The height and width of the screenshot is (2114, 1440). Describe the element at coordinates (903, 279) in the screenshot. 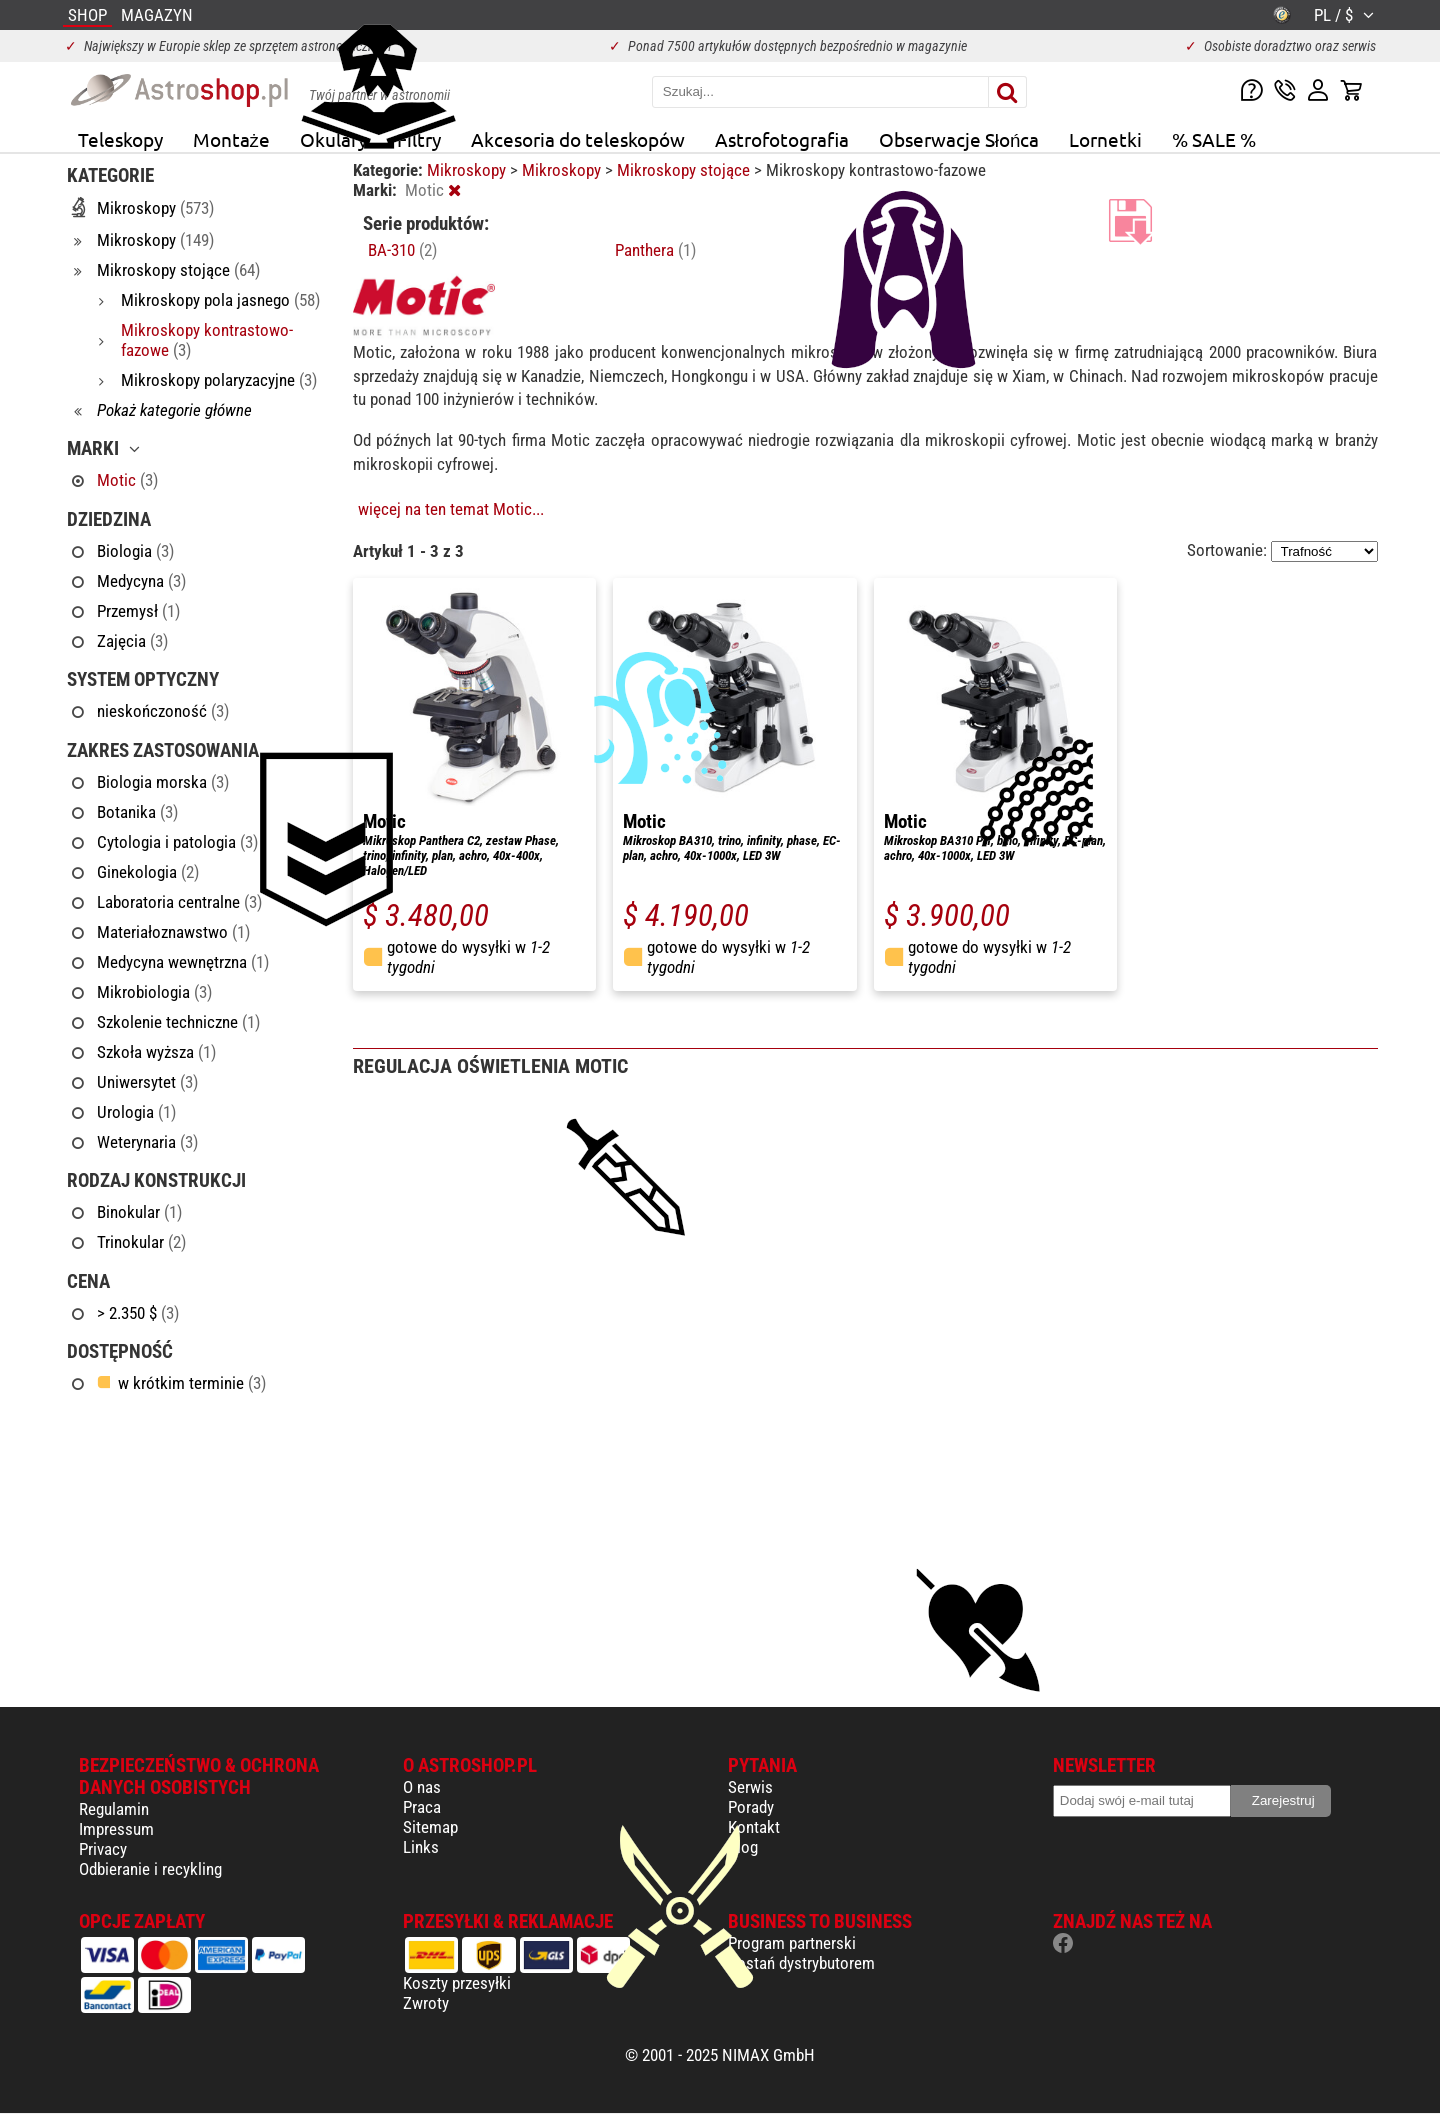

I see `select basset hound as your pet avatar` at that location.